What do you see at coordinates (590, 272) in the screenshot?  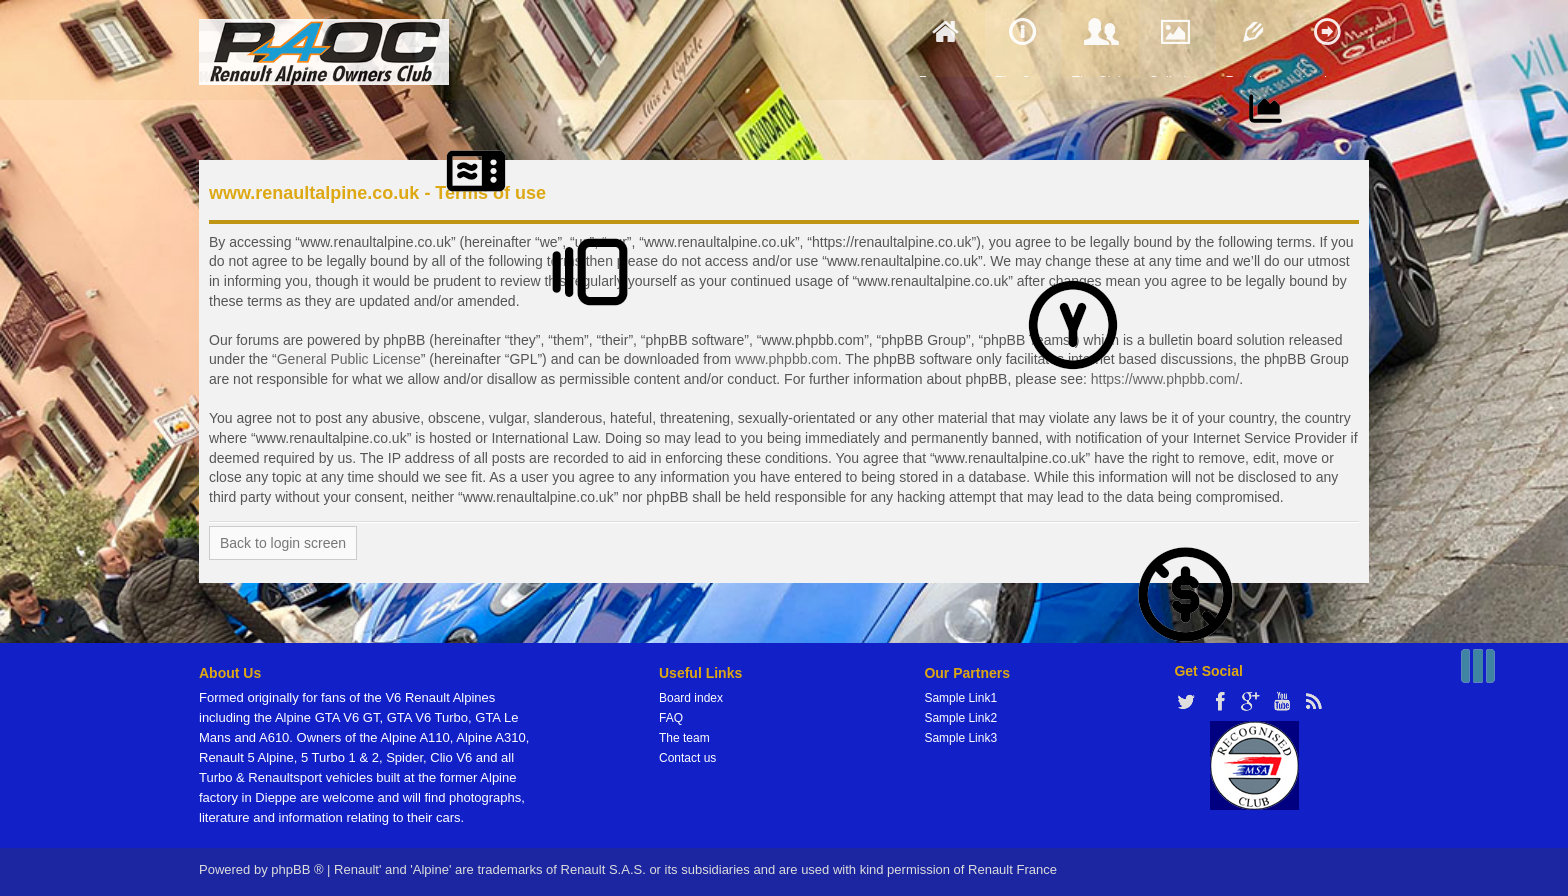 I see `view version history` at bounding box center [590, 272].